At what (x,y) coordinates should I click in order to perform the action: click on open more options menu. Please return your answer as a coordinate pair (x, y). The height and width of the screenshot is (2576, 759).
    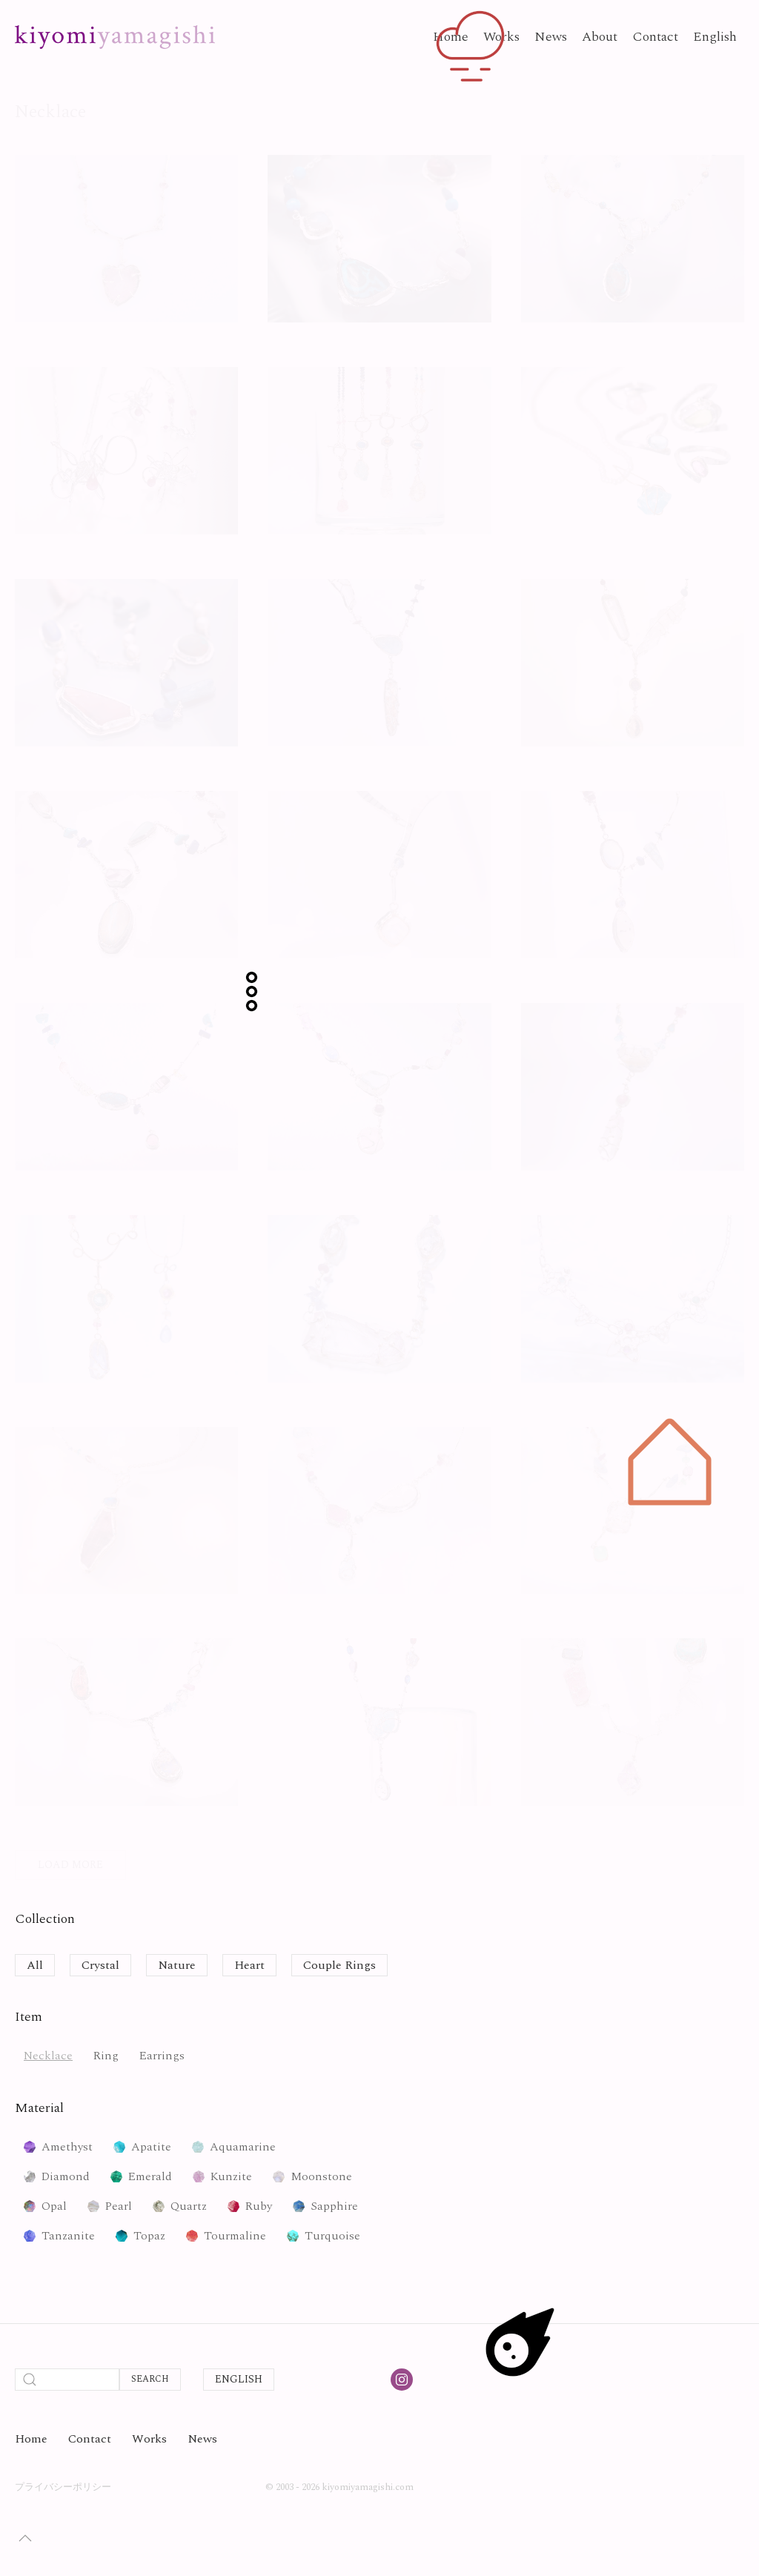
    Looking at the image, I should click on (251, 991).